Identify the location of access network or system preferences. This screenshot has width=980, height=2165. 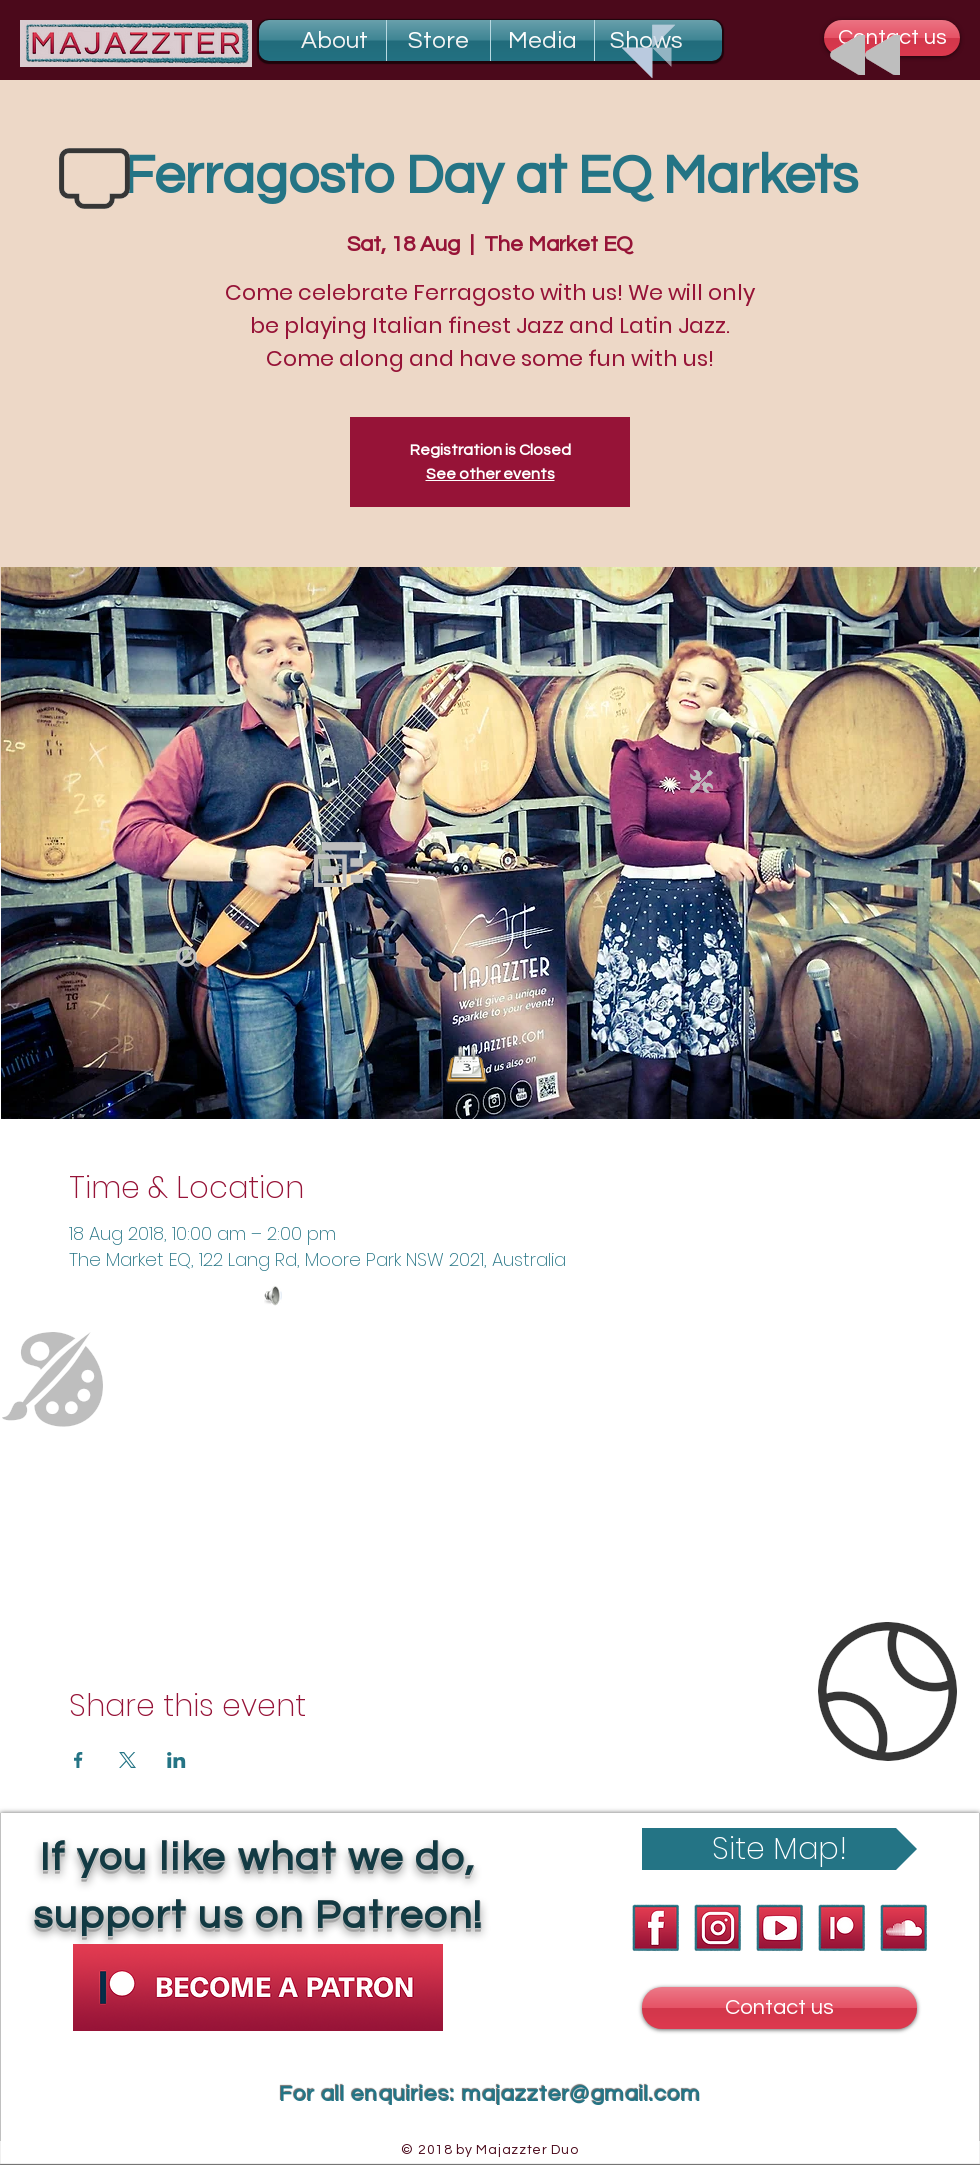
(94, 178).